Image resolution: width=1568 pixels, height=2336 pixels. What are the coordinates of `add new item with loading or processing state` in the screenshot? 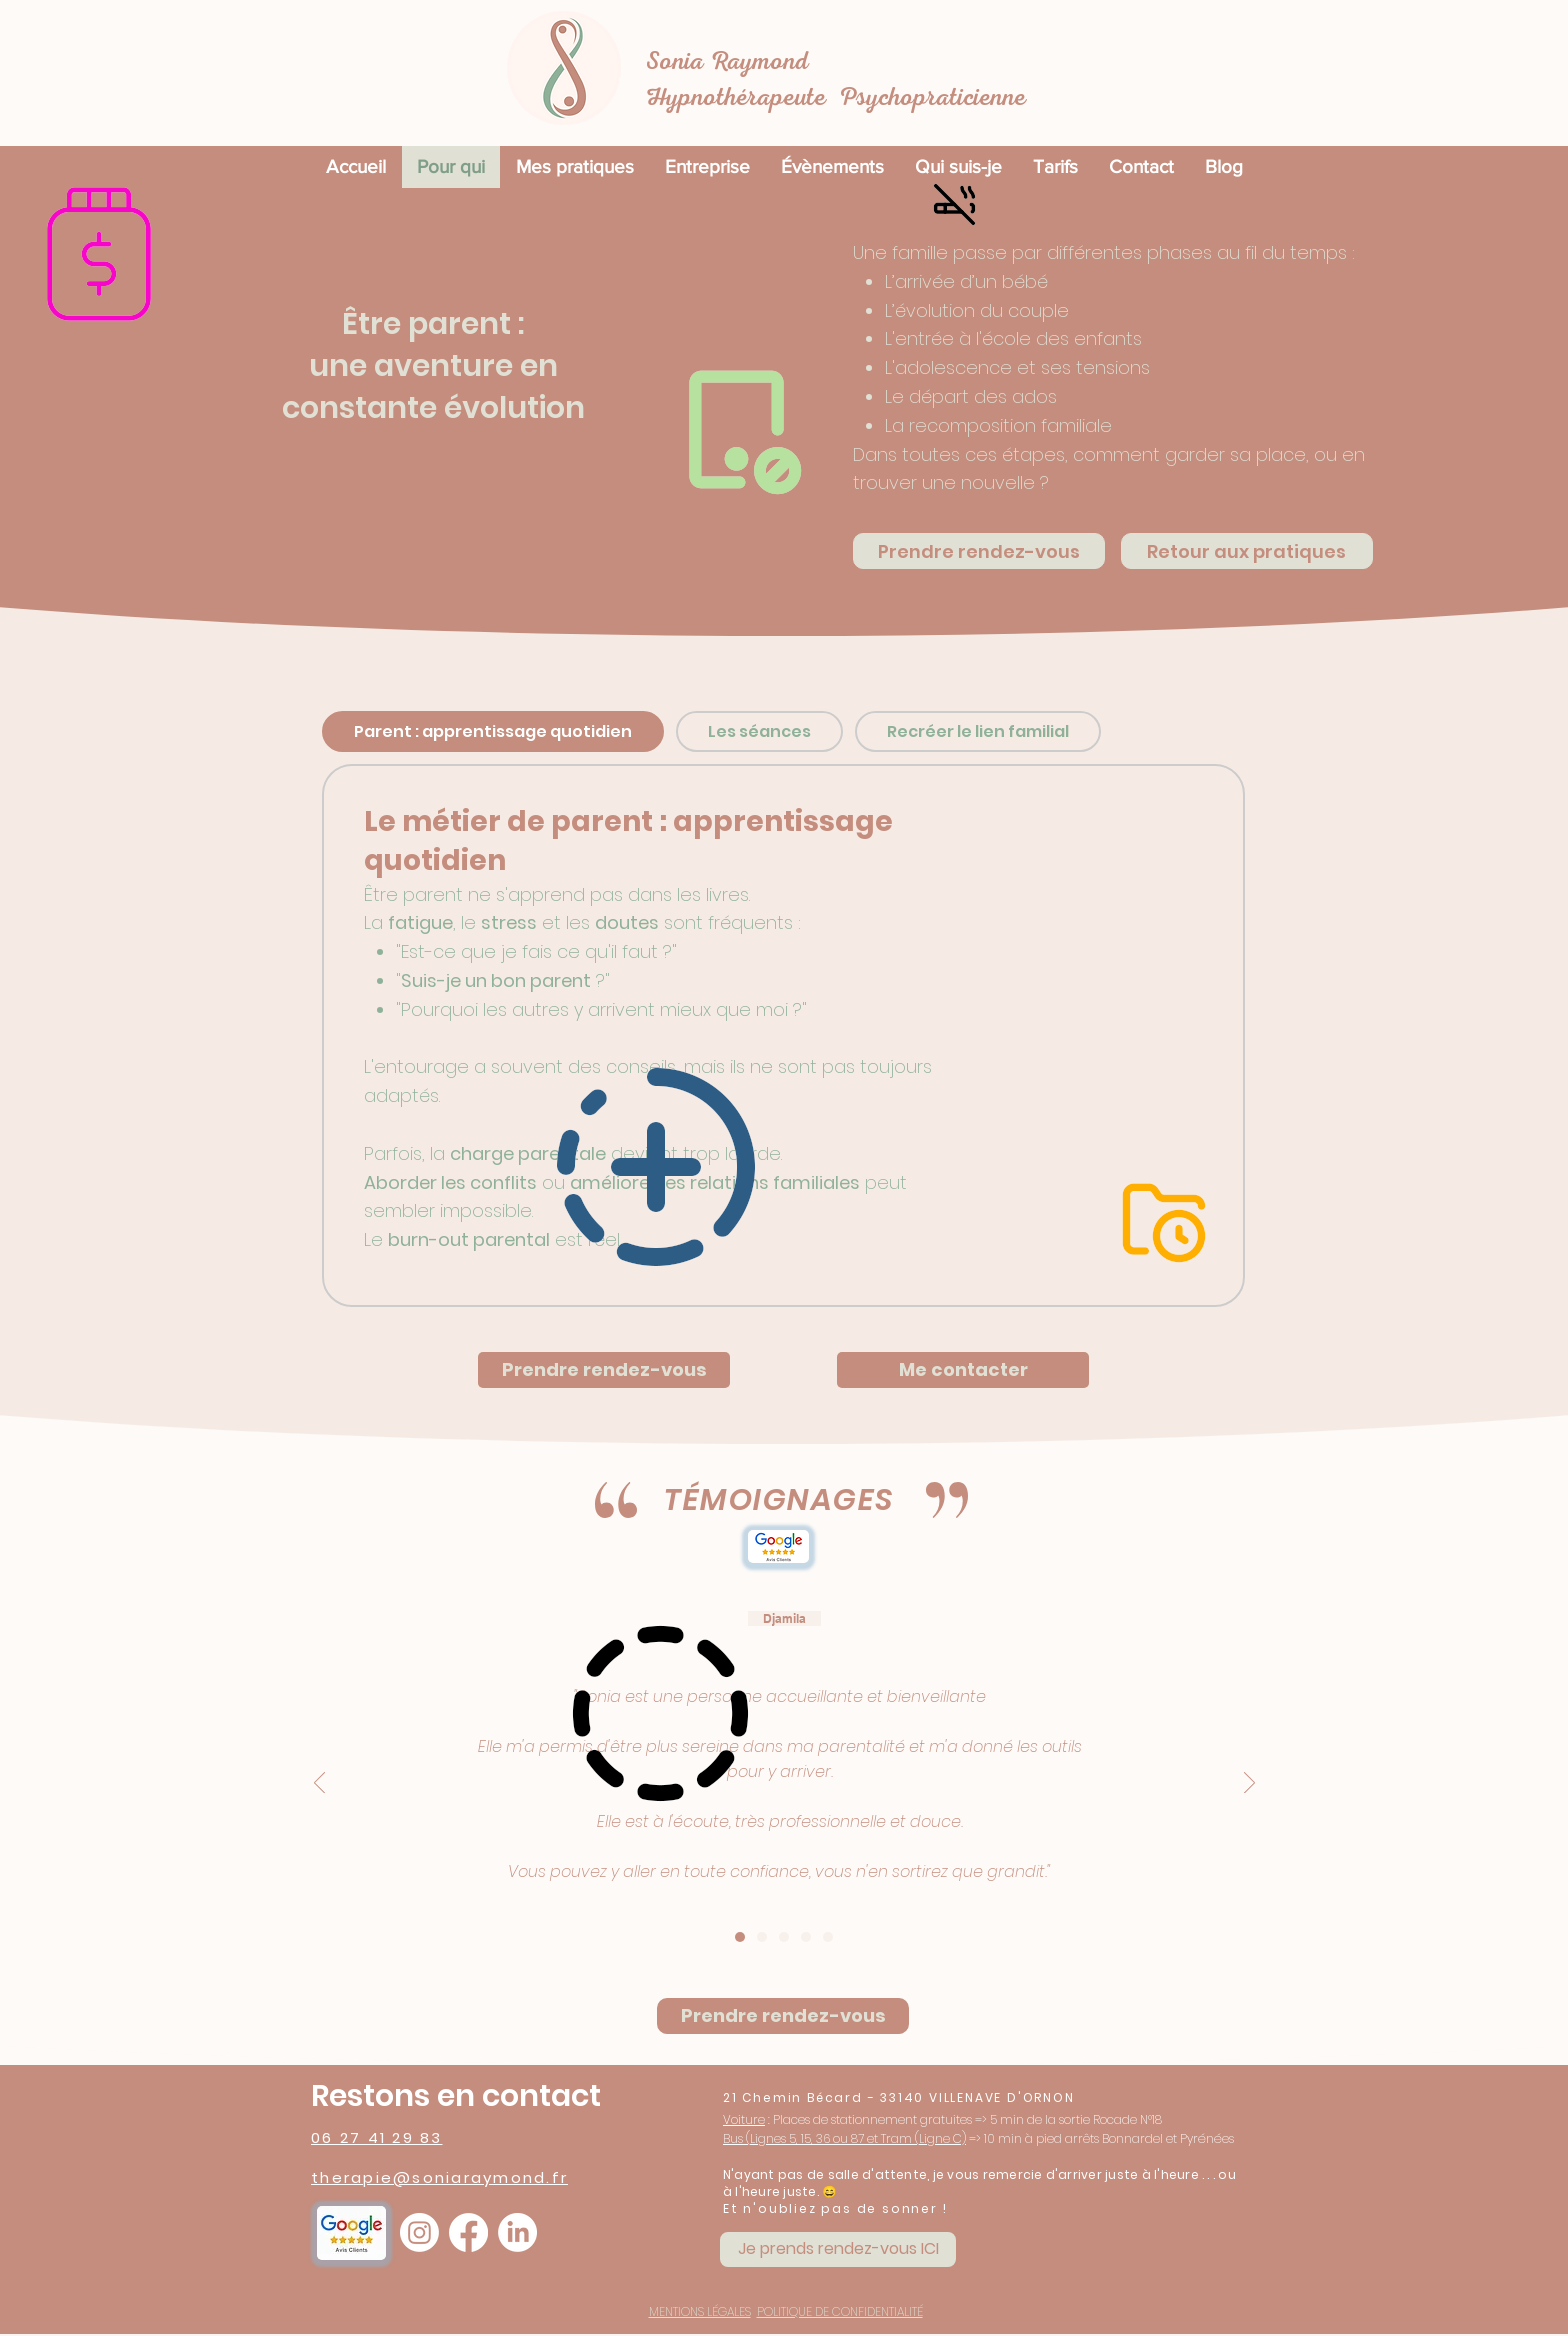 It's located at (656, 1167).